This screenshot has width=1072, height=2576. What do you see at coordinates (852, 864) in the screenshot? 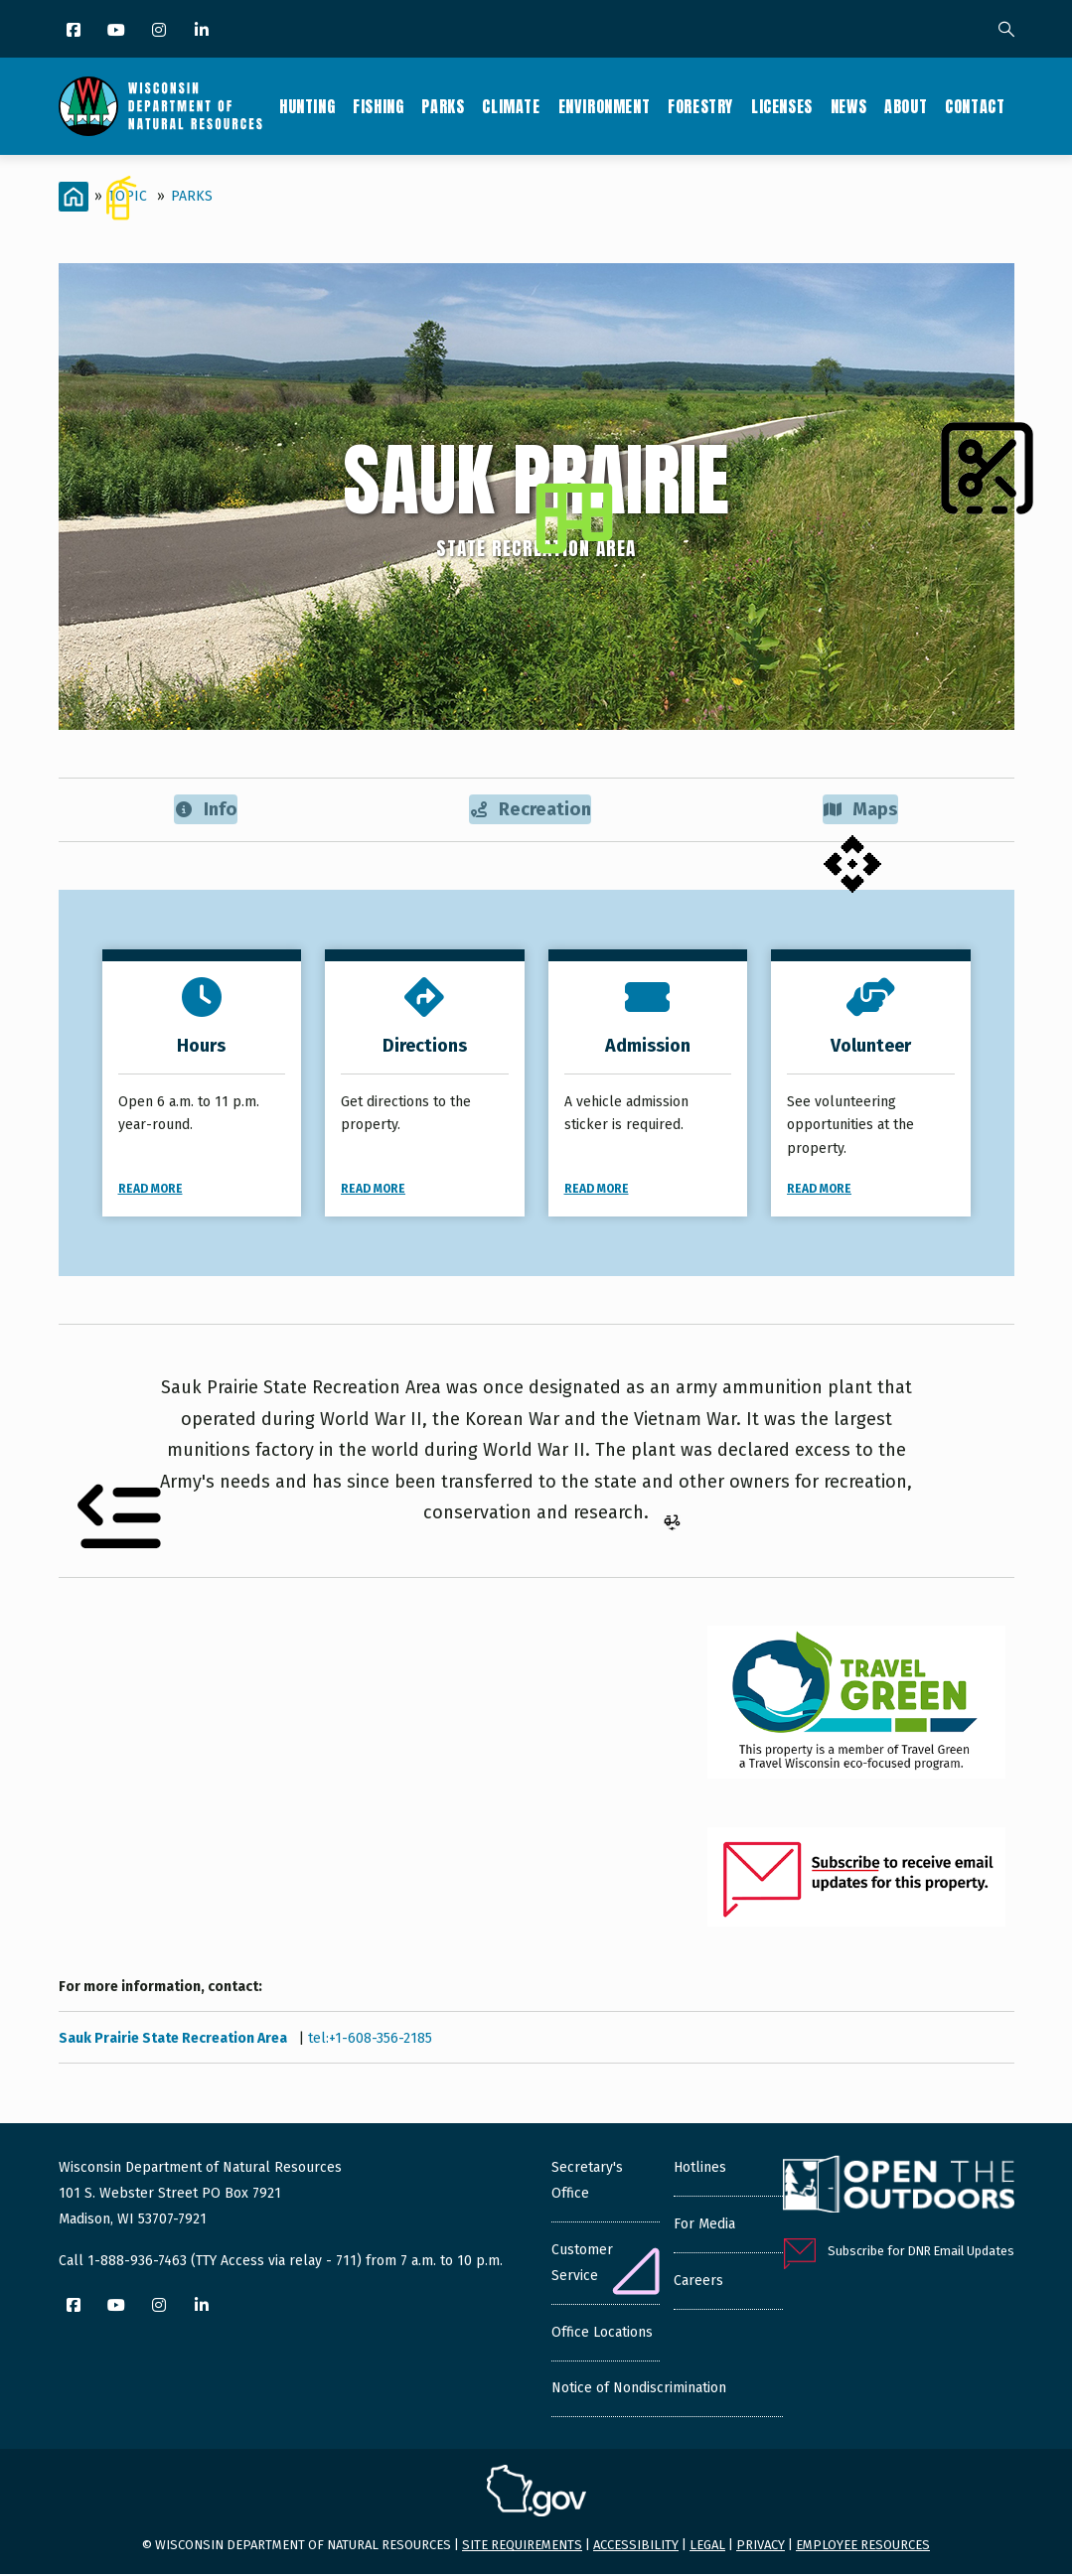
I see `access API settings or configuration` at bounding box center [852, 864].